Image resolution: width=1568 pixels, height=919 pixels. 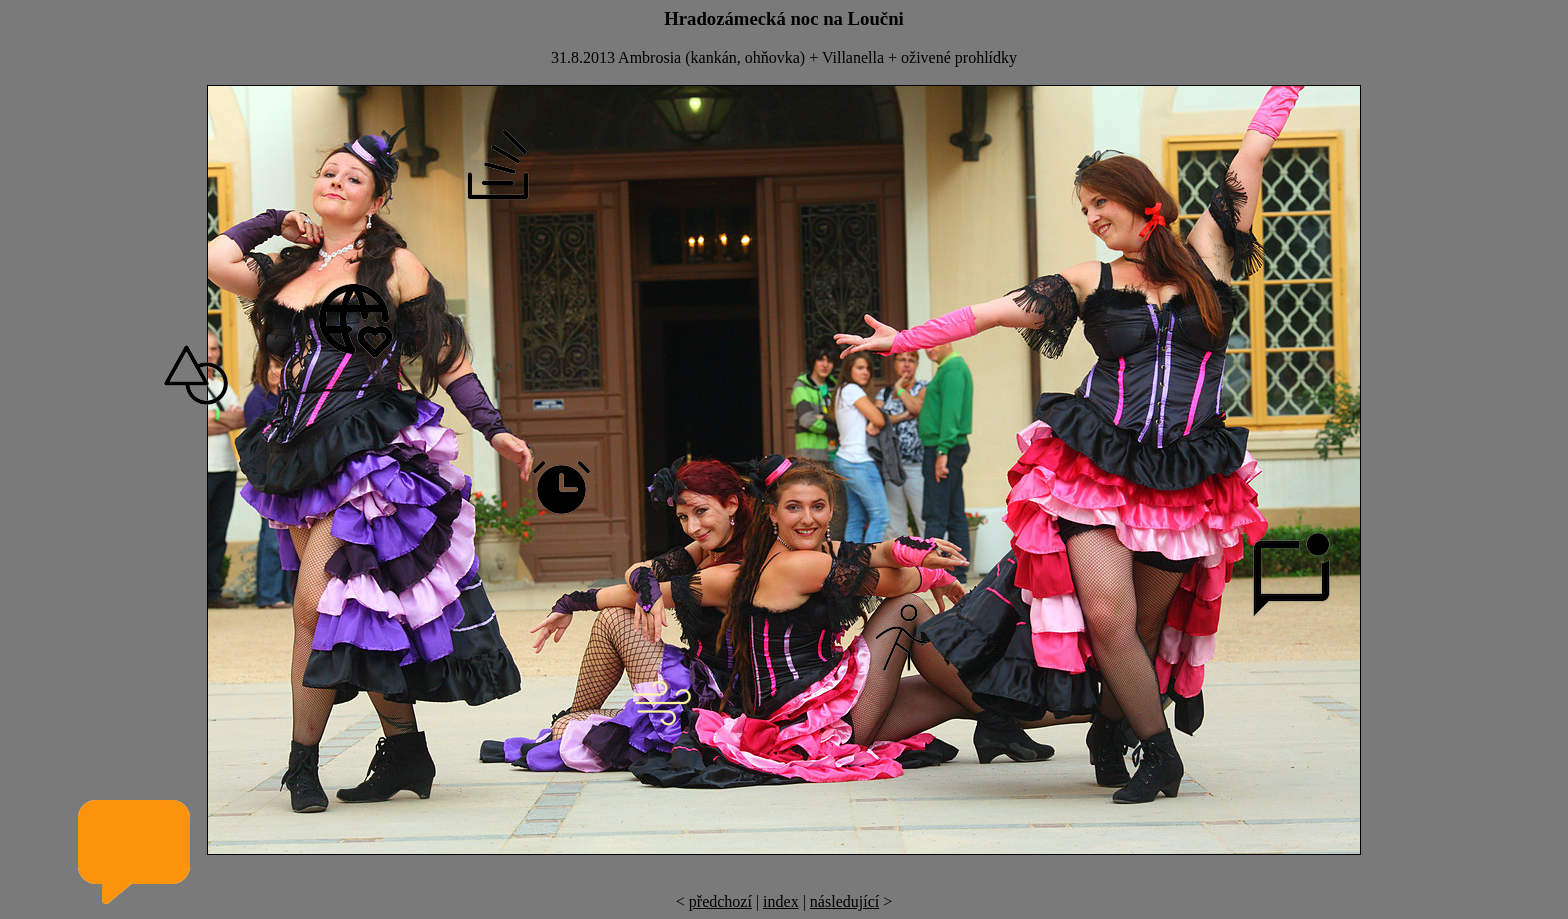 I want to click on indicates walking directions or pedestrian route, so click(x=901, y=637).